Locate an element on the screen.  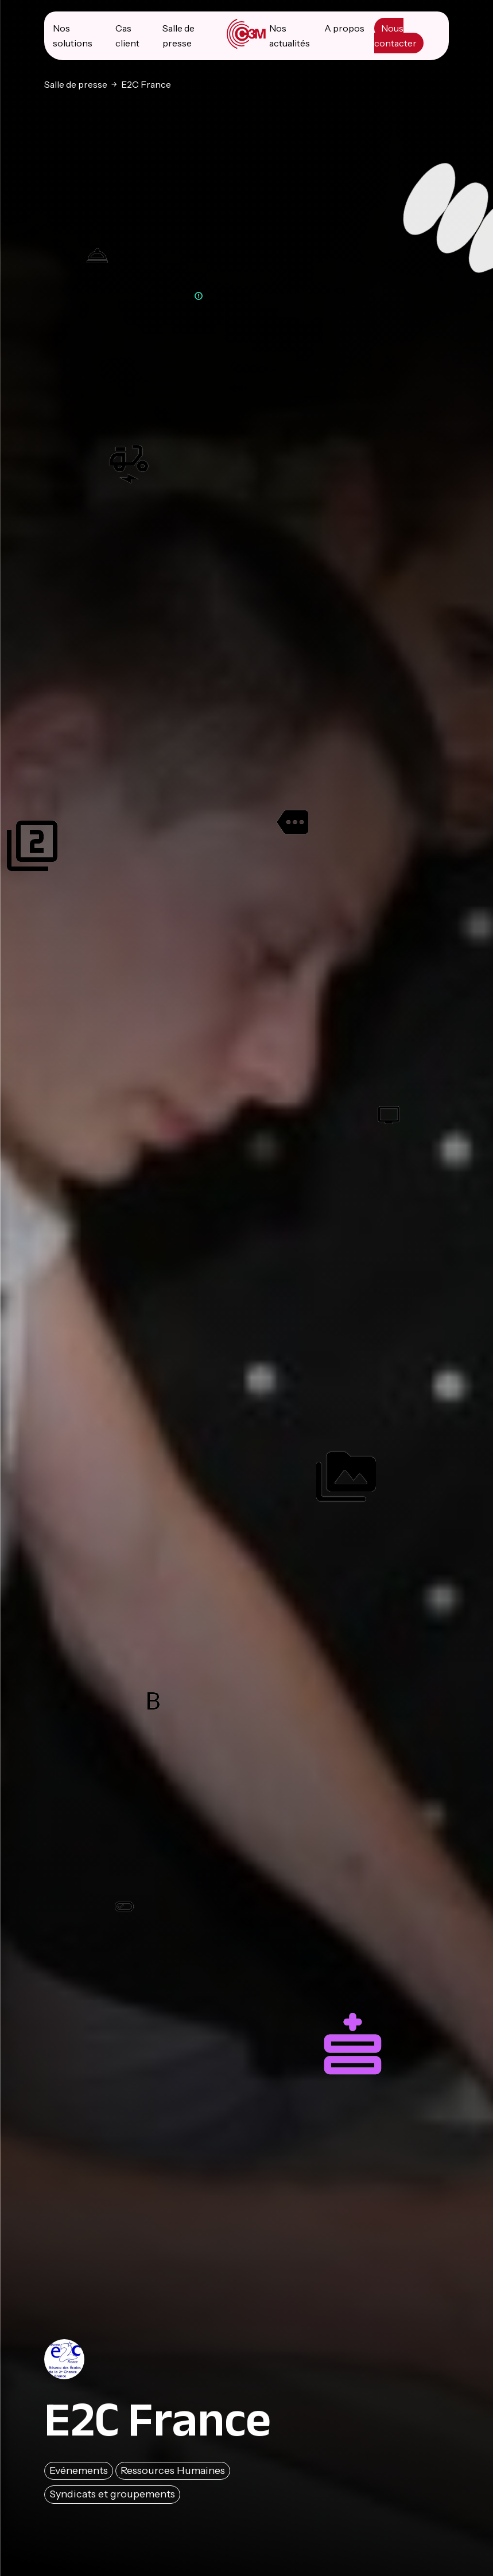
view more notifications is located at coordinates (292, 822).